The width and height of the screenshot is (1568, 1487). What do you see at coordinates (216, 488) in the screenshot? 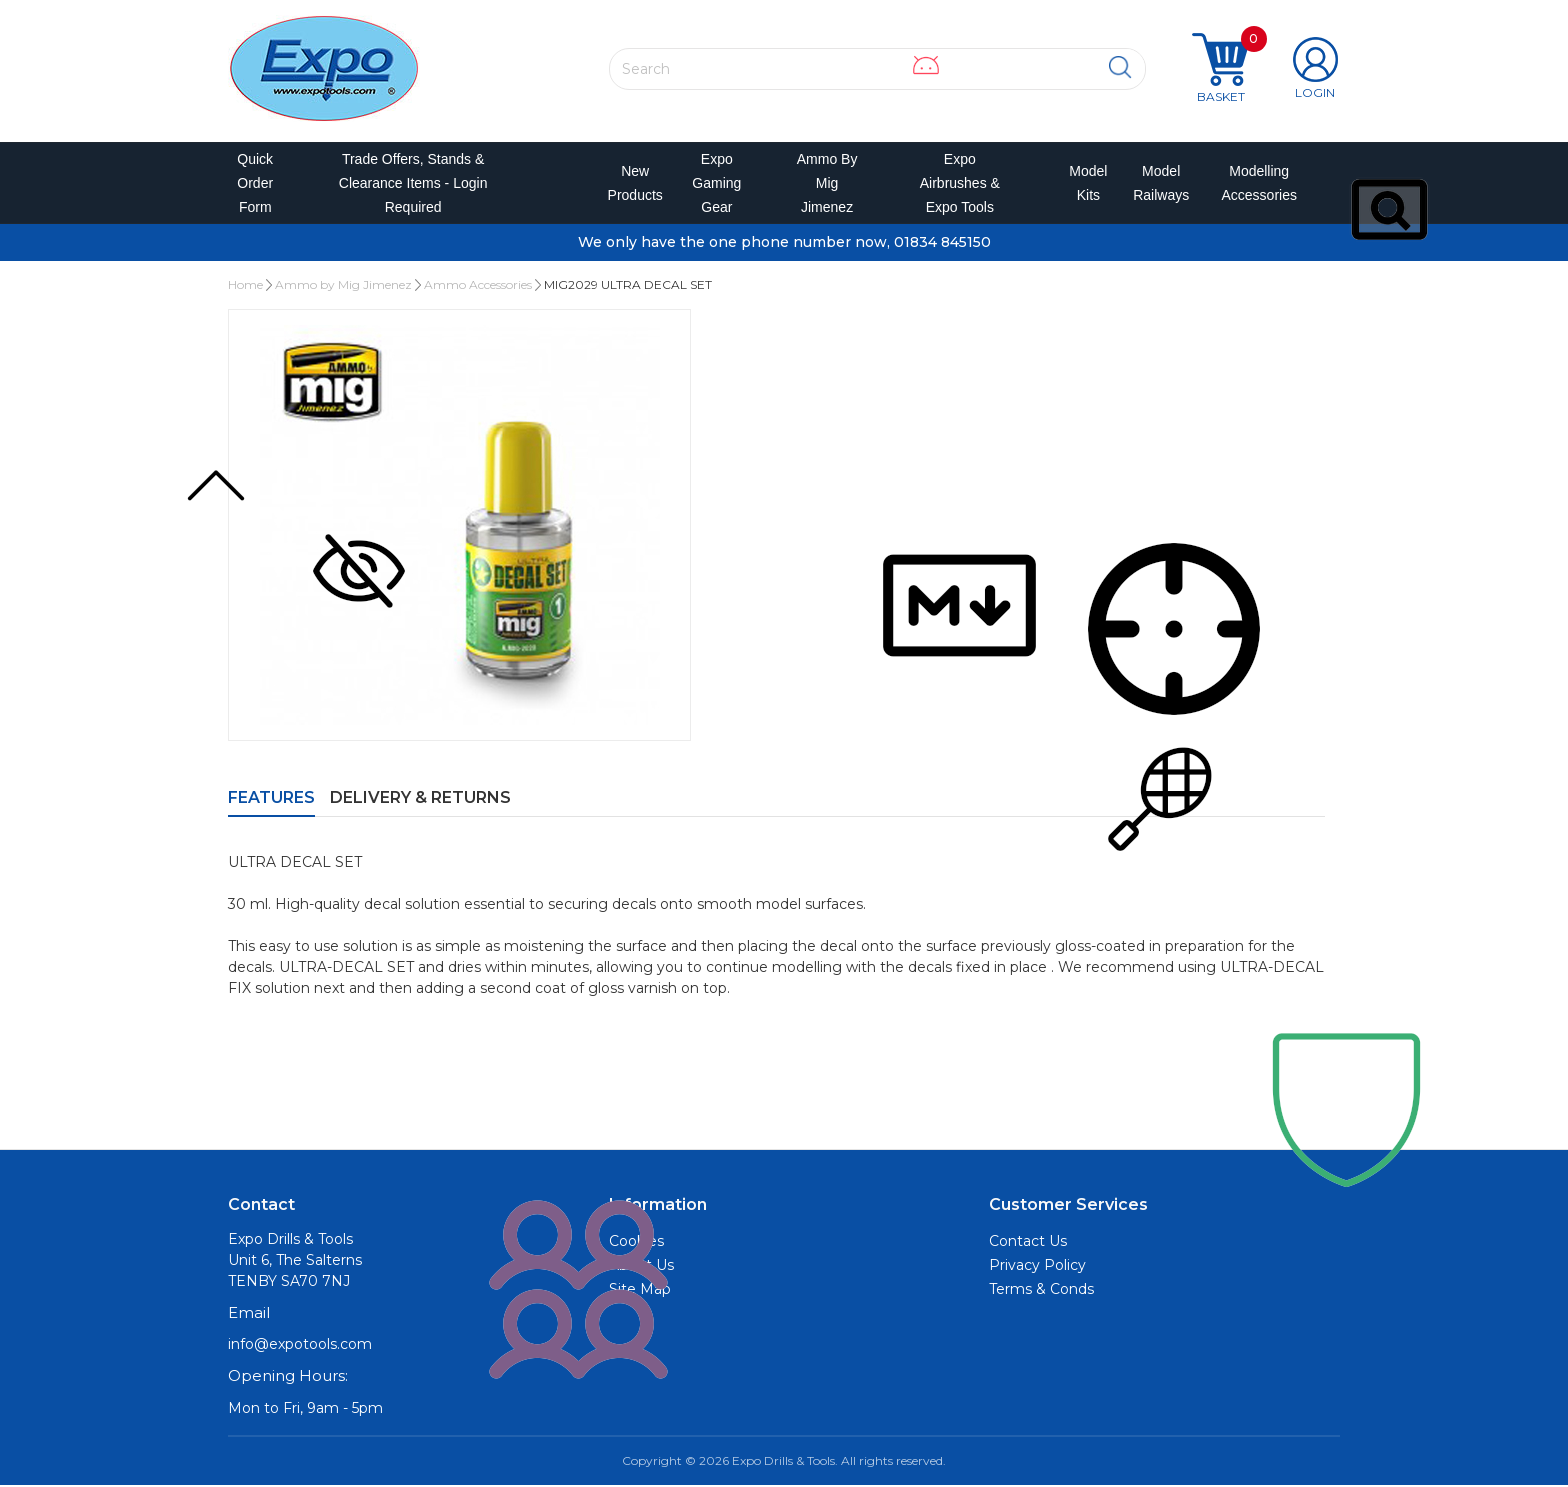
I see `collapse an expanded section` at bounding box center [216, 488].